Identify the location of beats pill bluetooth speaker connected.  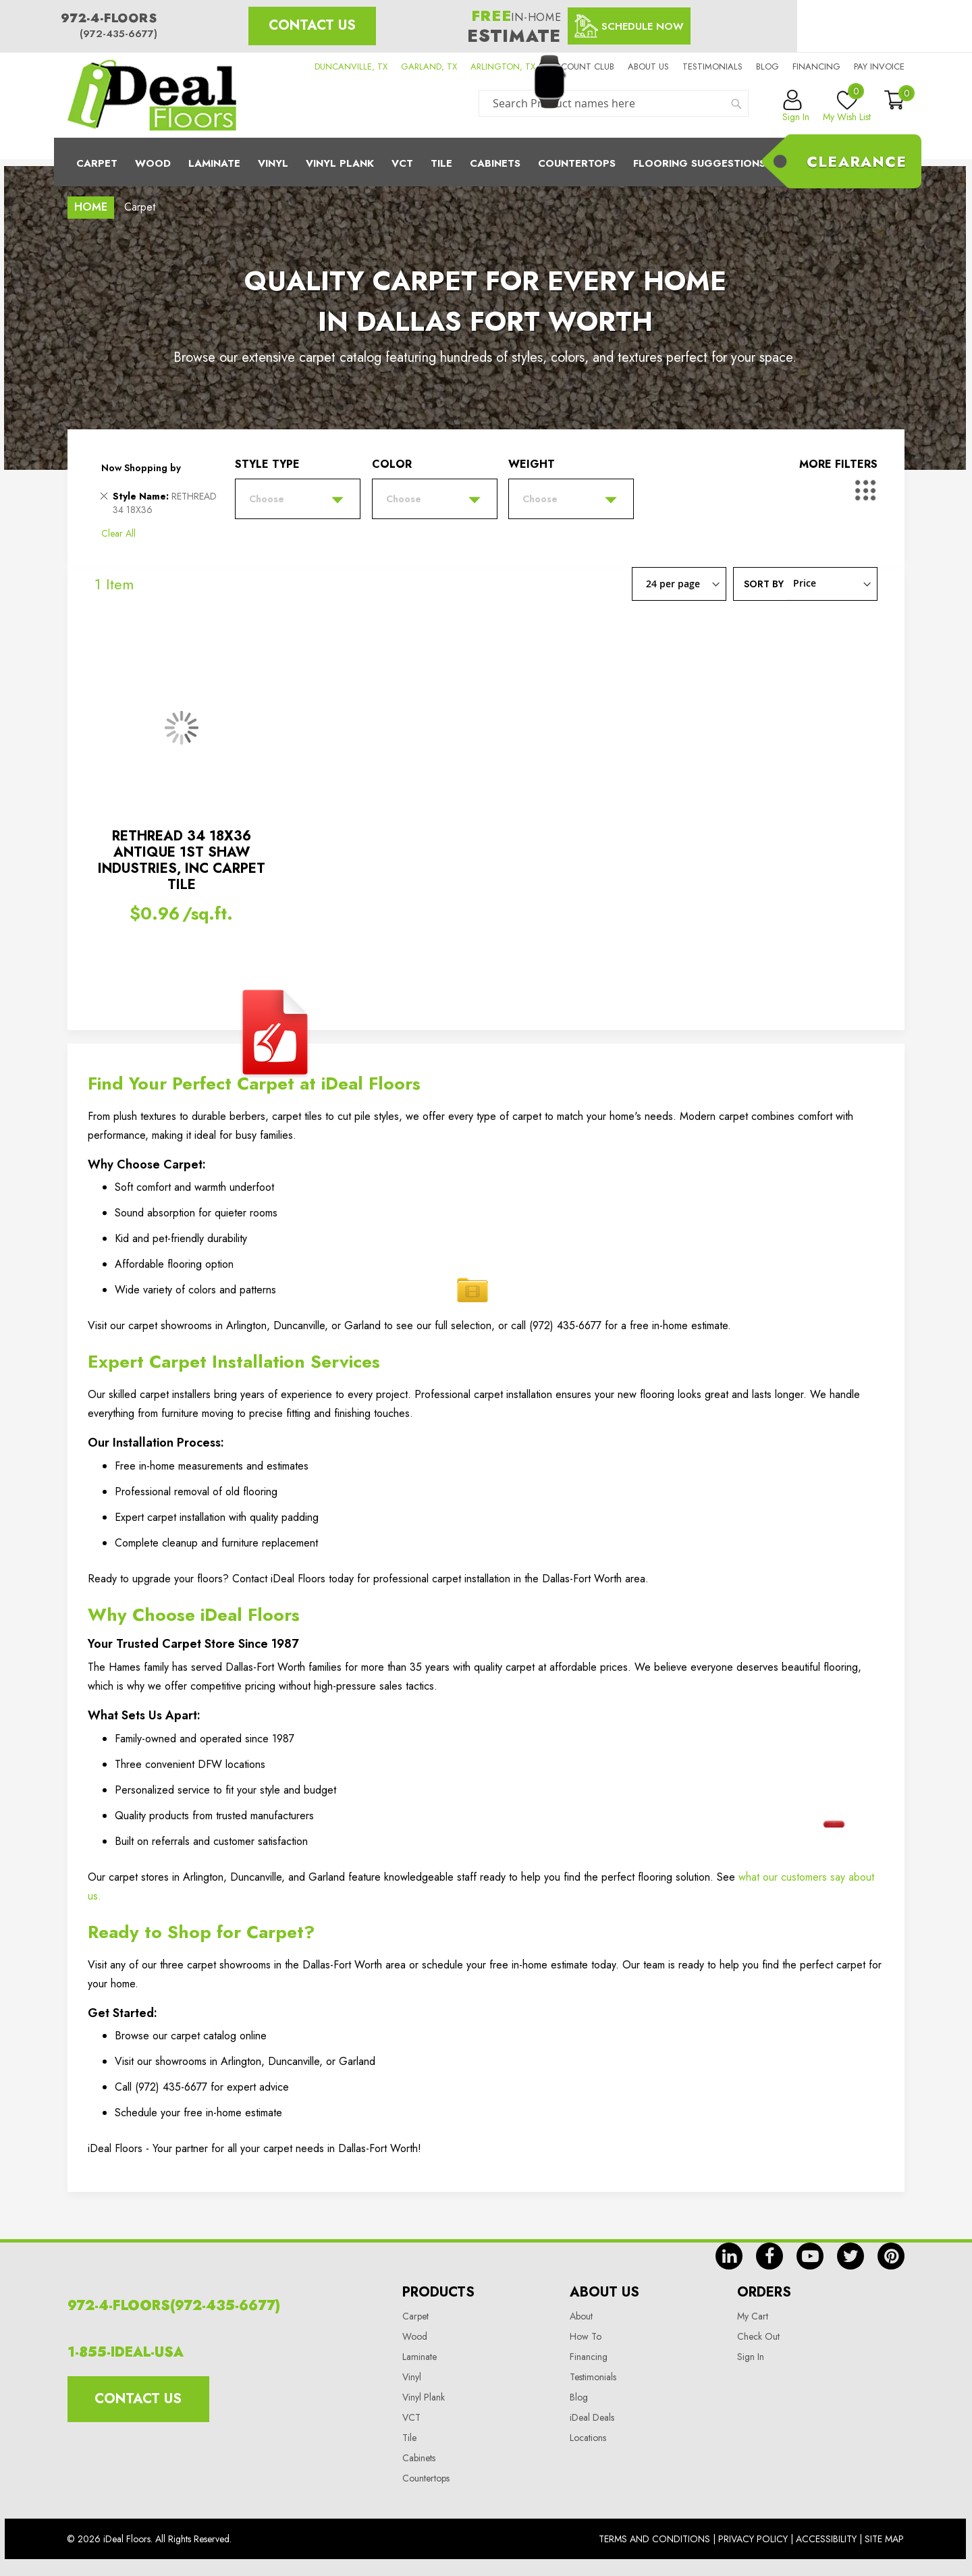
(834, 1824).